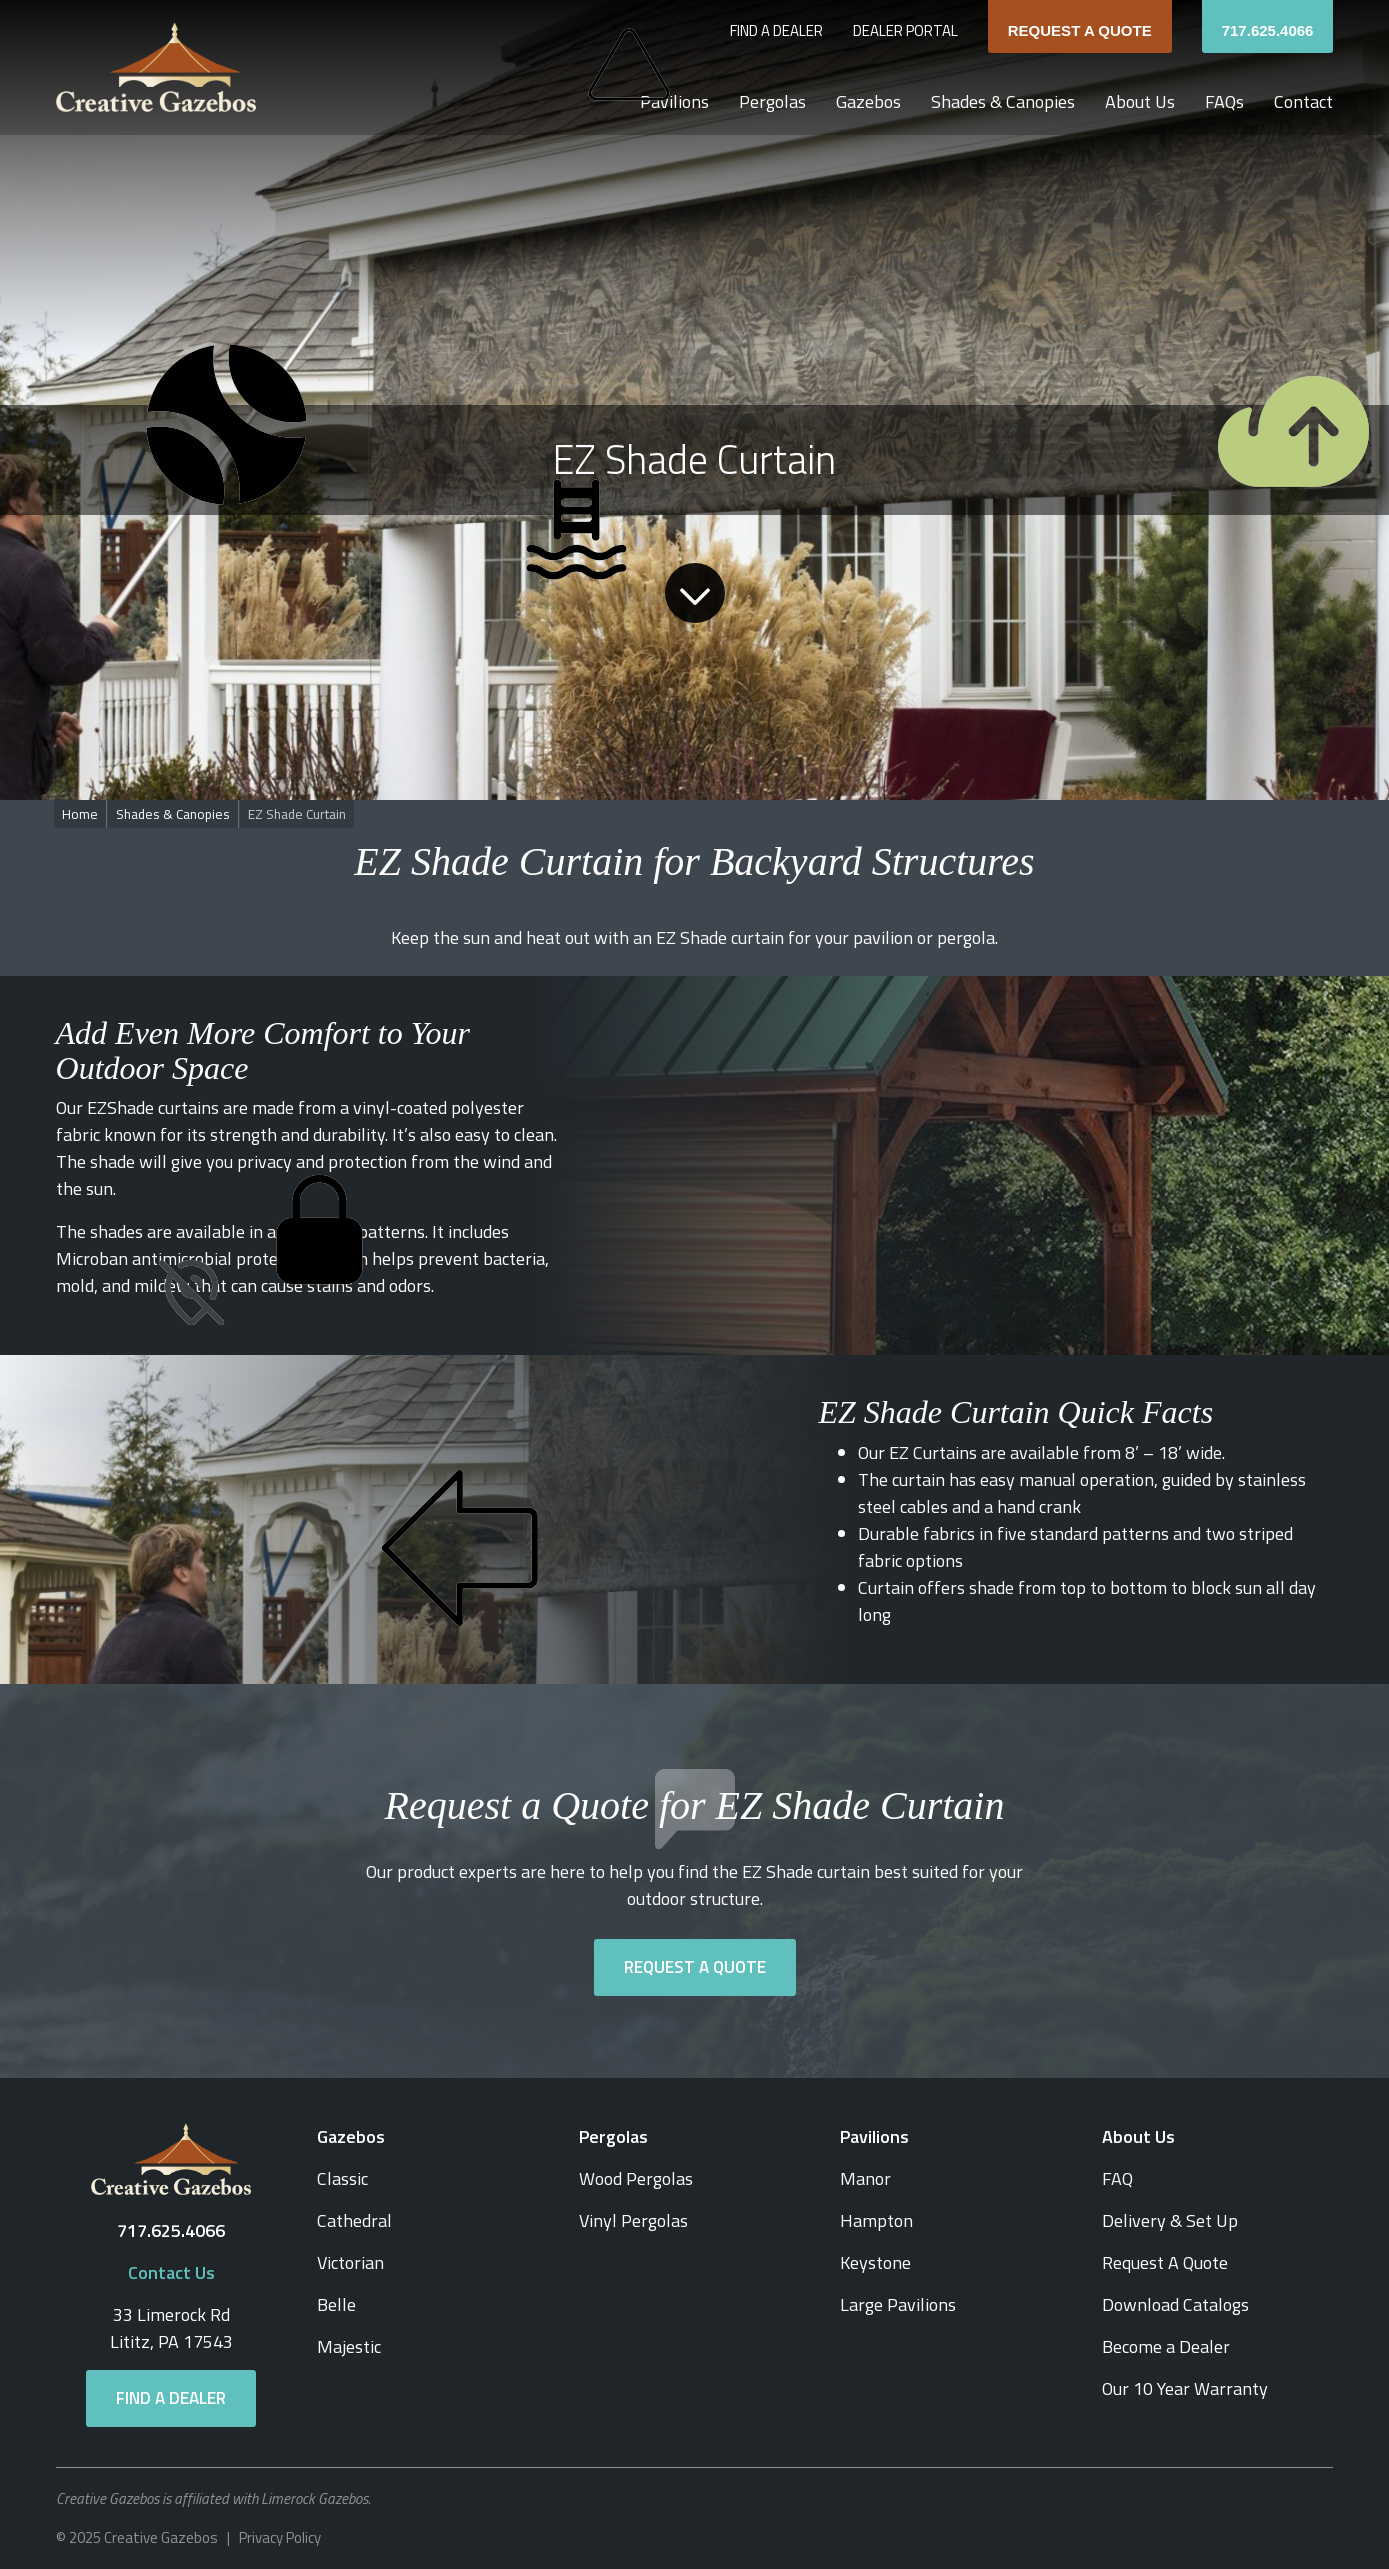 This screenshot has height=2569, width=1389. What do you see at coordinates (576, 529) in the screenshot?
I see `indicates swimming pool amenity available` at bounding box center [576, 529].